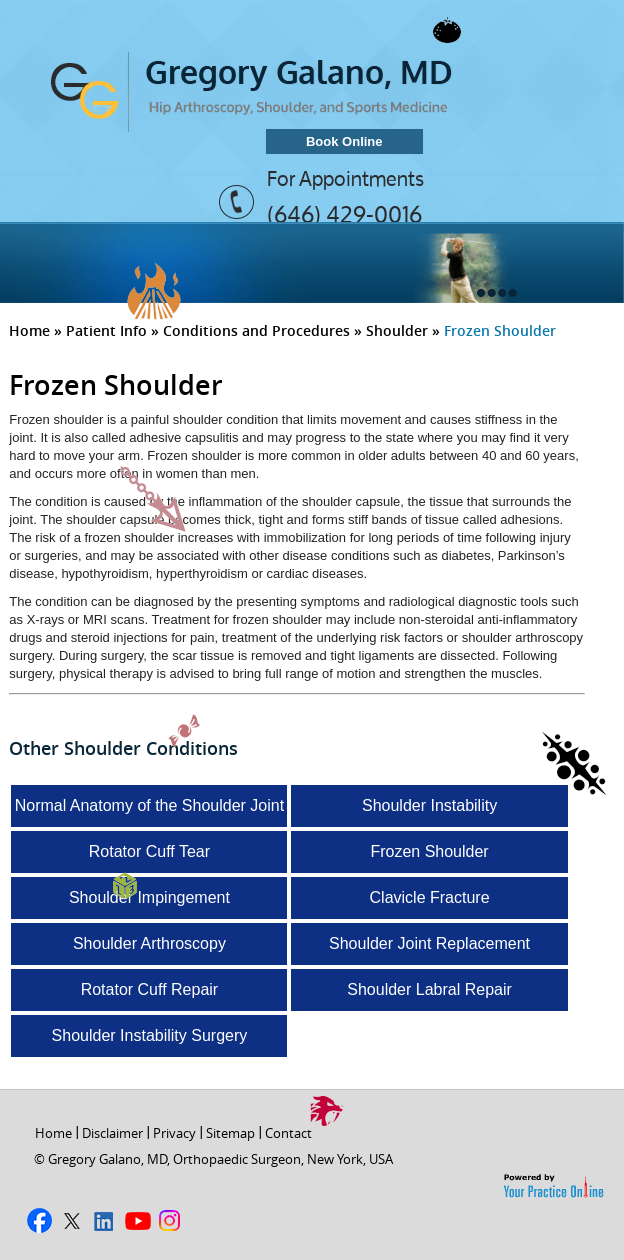  Describe the element at coordinates (574, 763) in the screenshot. I see `indicates a bleeding or infection status effect` at that location.